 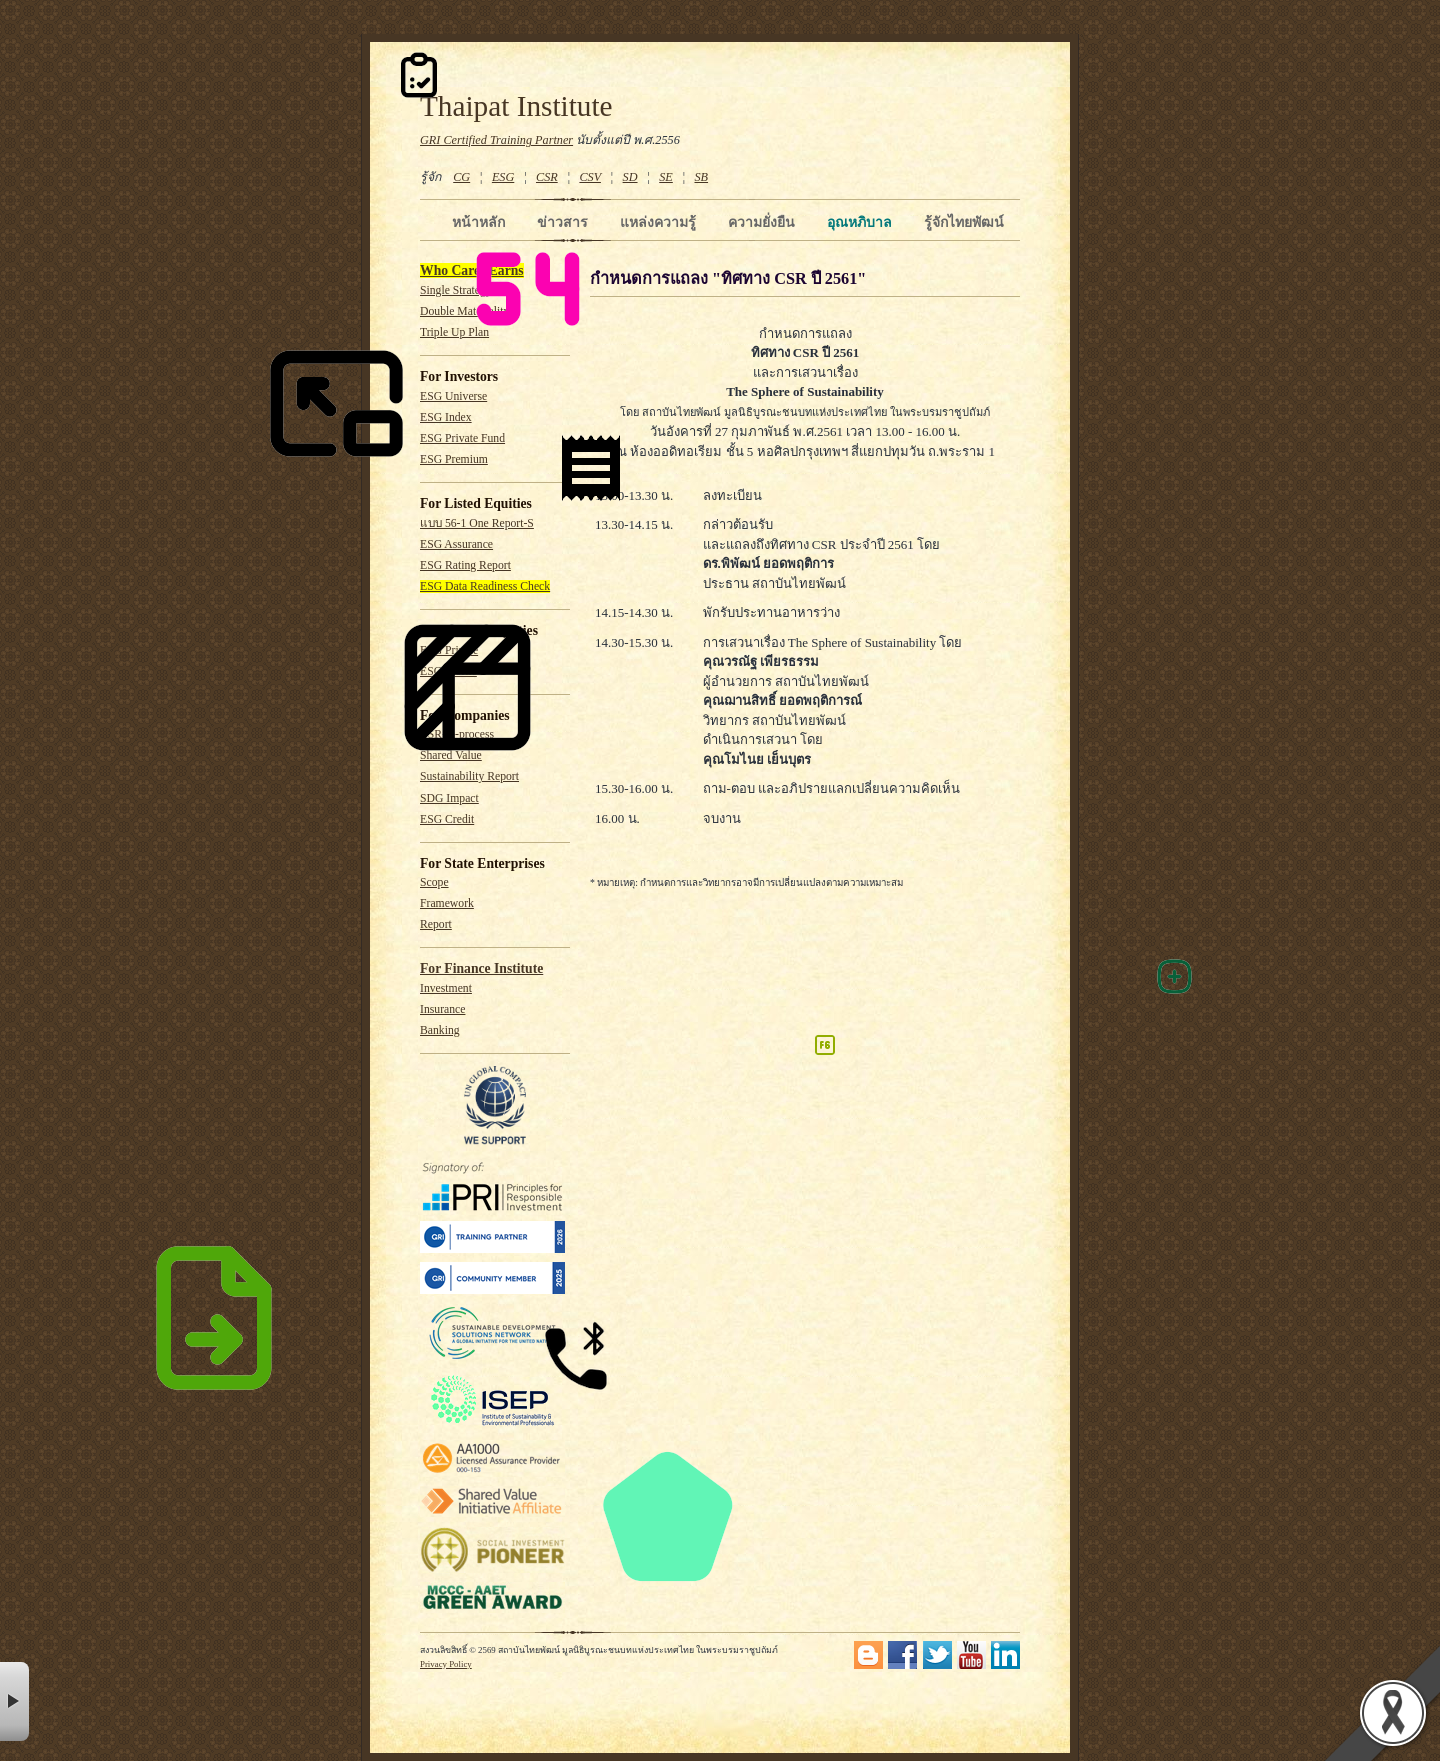 What do you see at coordinates (591, 468) in the screenshot?
I see `view purchase receipt or transaction history` at bounding box center [591, 468].